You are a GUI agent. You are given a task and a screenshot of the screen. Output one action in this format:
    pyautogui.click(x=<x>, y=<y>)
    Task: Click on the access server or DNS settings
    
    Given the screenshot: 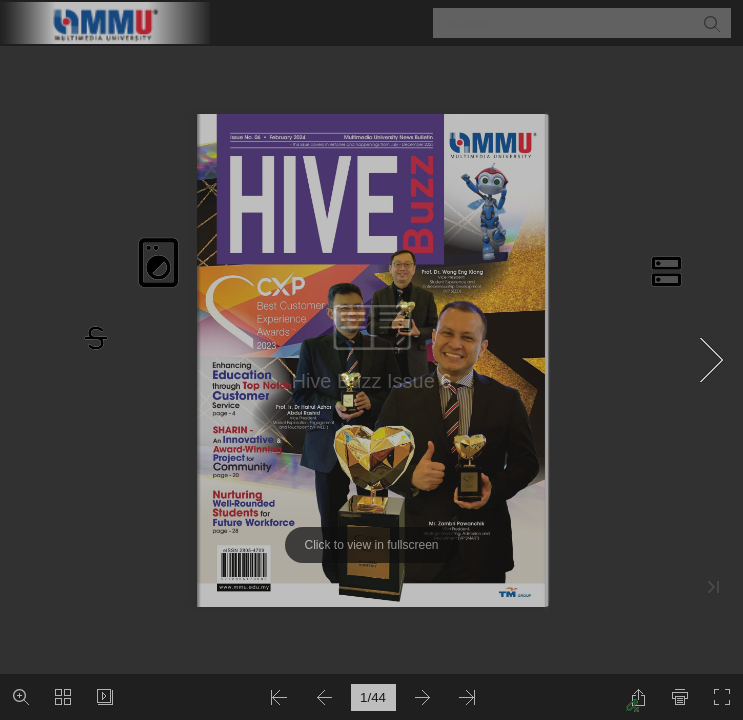 What is the action you would take?
    pyautogui.click(x=666, y=271)
    